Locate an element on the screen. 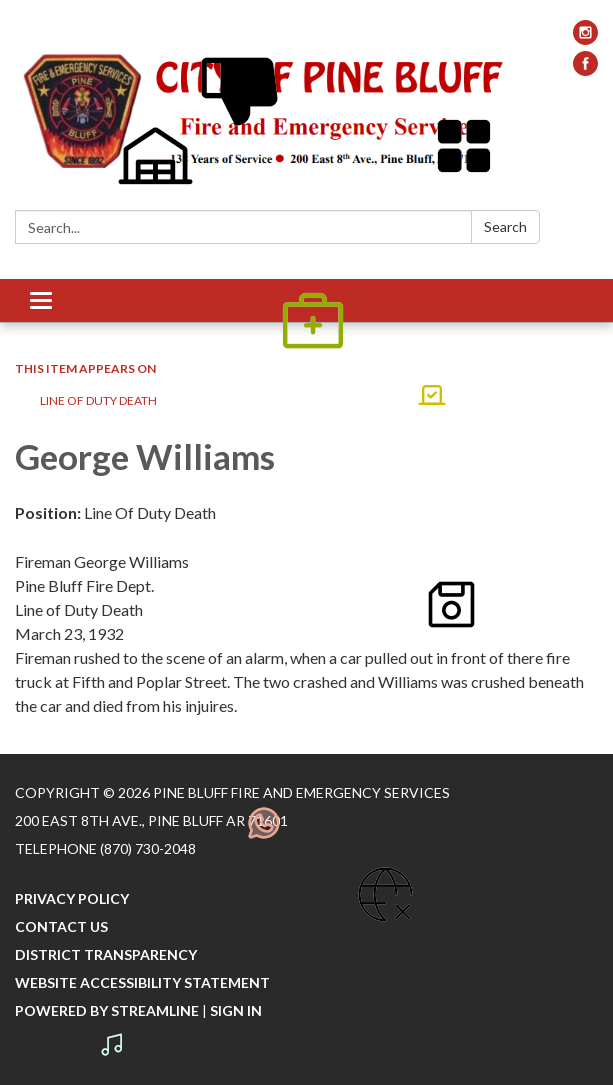 The height and width of the screenshot is (1085, 613). no internet connection is located at coordinates (385, 894).